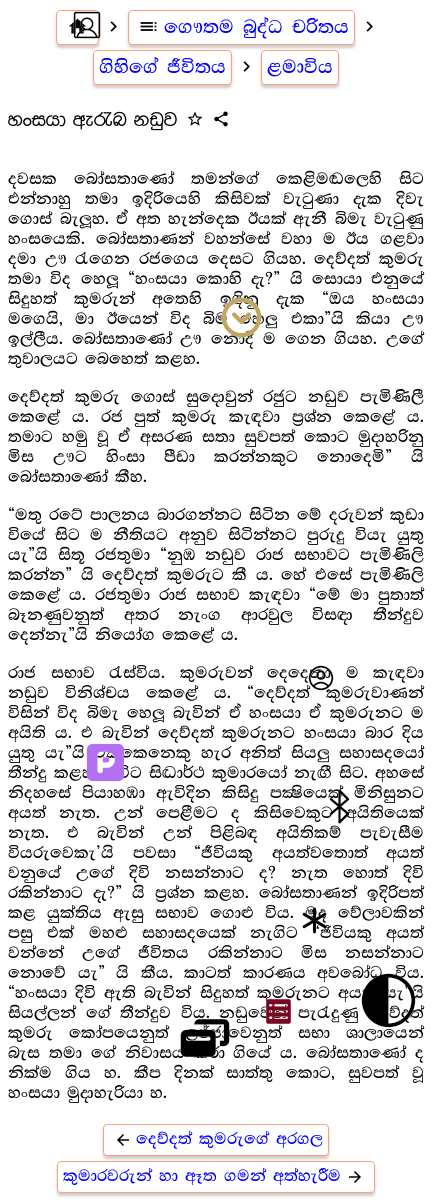  I want to click on restore window to previous size, so click(205, 1038).